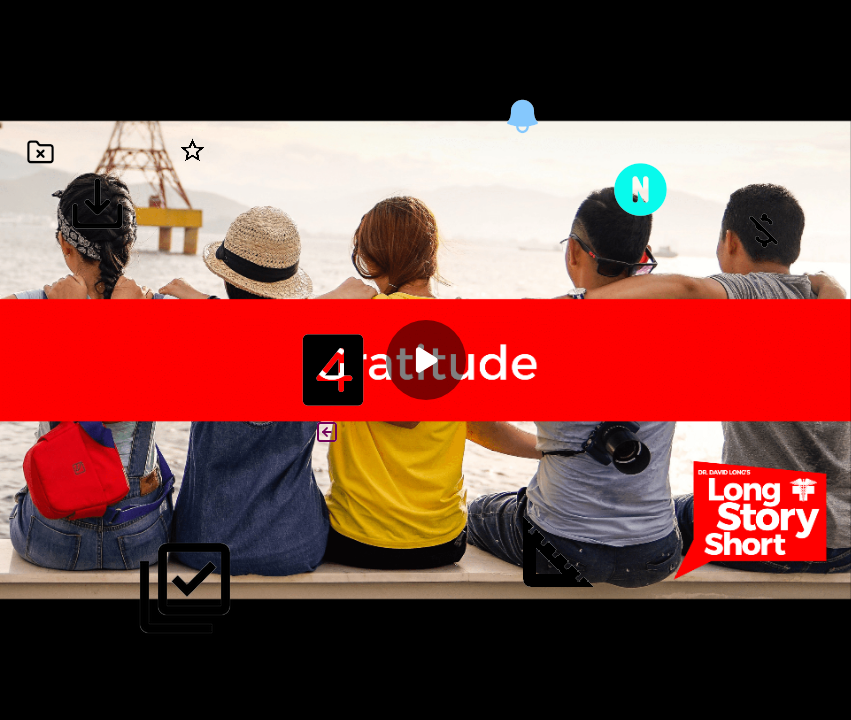 This screenshot has height=720, width=851. Describe the element at coordinates (40, 152) in the screenshot. I see `delete a folder` at that location.